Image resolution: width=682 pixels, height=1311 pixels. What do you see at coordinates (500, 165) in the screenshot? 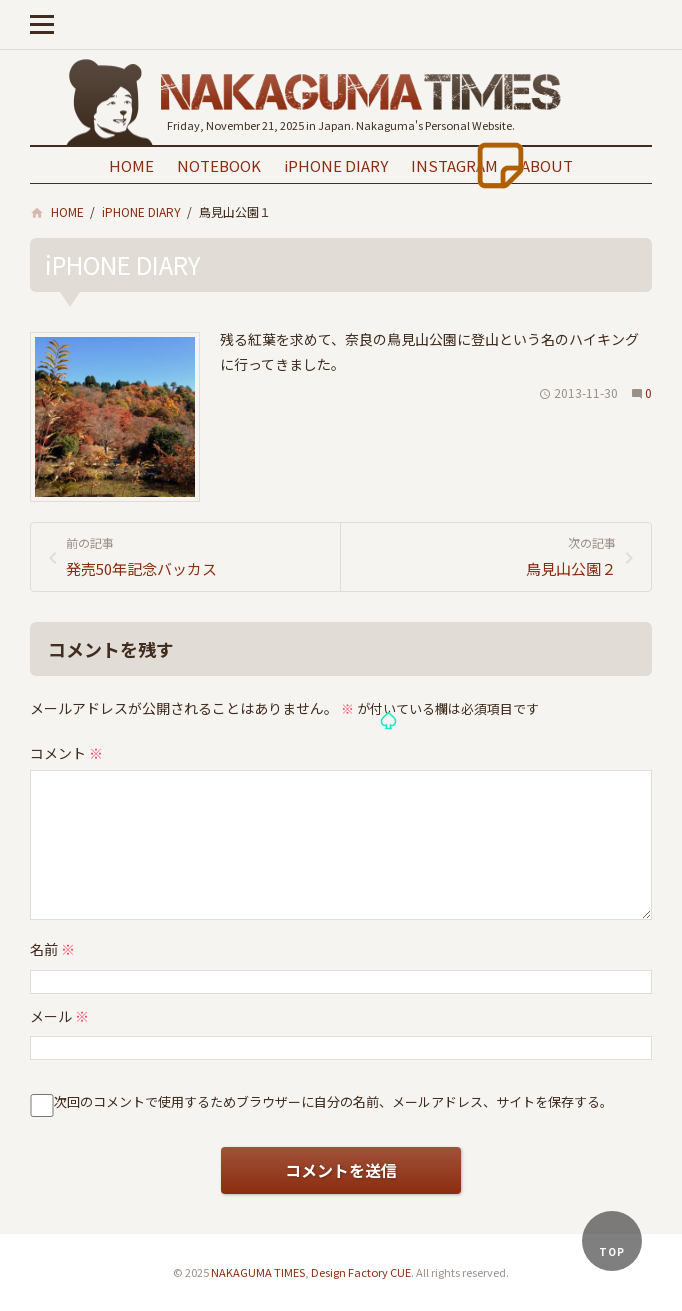
I see `add a sticker to your message` at bounding box center [500, 165].